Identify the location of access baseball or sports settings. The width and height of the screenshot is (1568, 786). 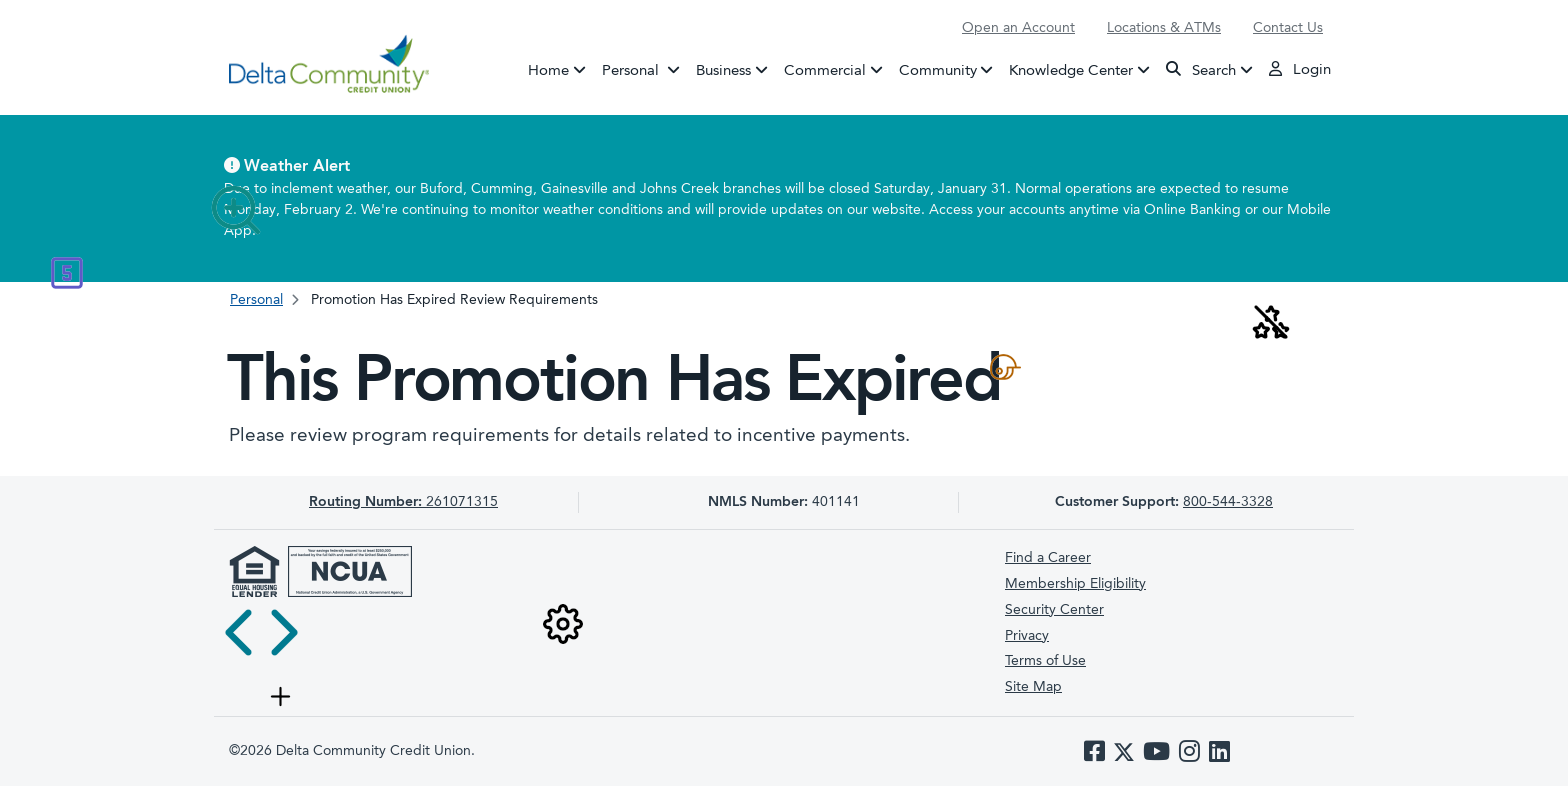
(1004, 367).